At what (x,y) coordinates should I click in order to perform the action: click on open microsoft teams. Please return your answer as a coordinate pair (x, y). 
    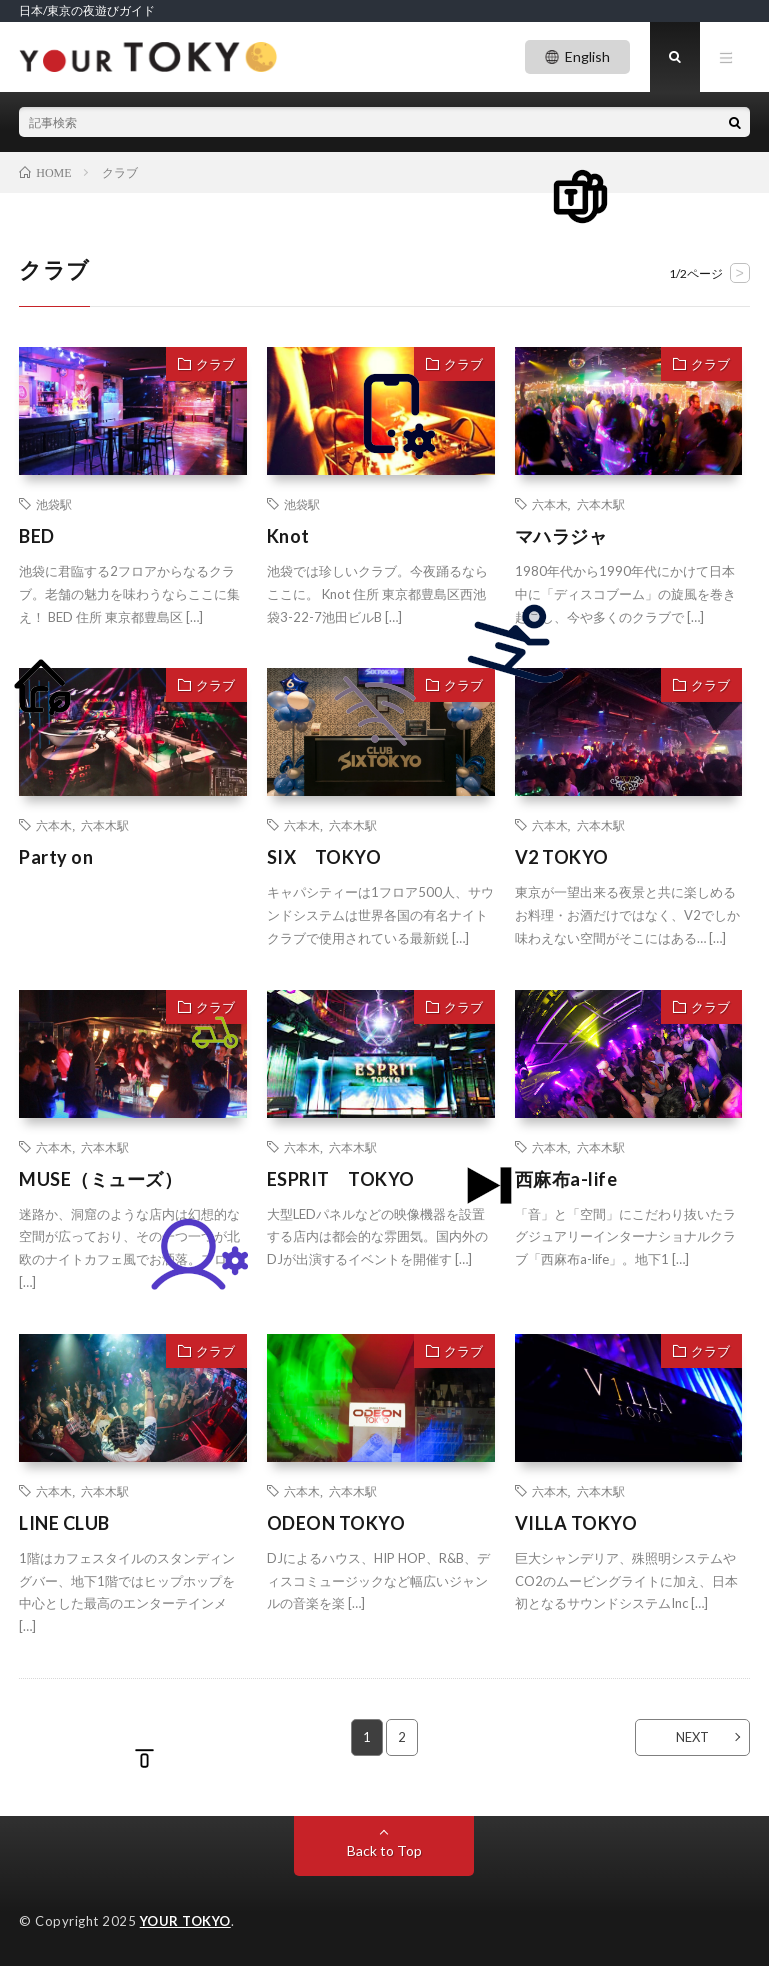
    Looking at the image, I should click on (580, 197).